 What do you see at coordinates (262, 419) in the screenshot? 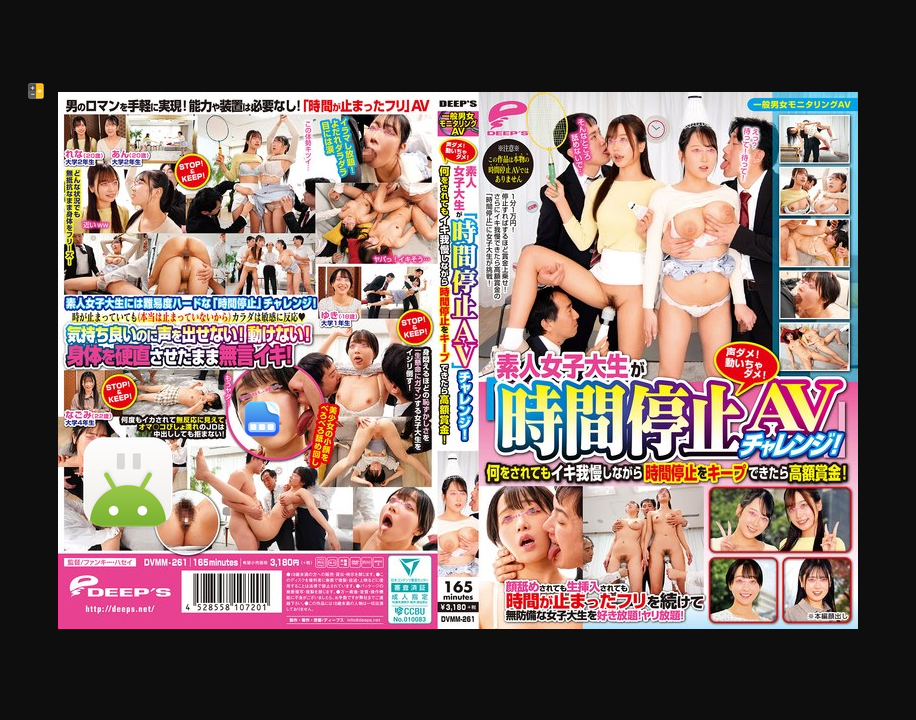
I see `open desktop app or file manager` at bounding box center [262, 419].